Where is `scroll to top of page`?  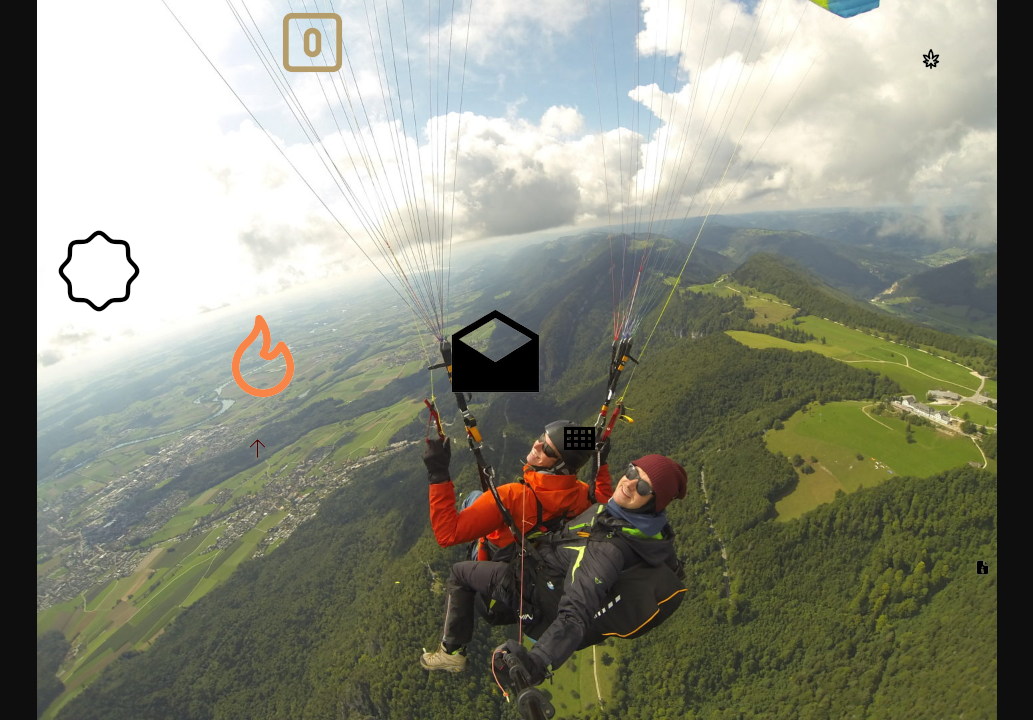 scroll to top of page is located at coordinates (257, 448).